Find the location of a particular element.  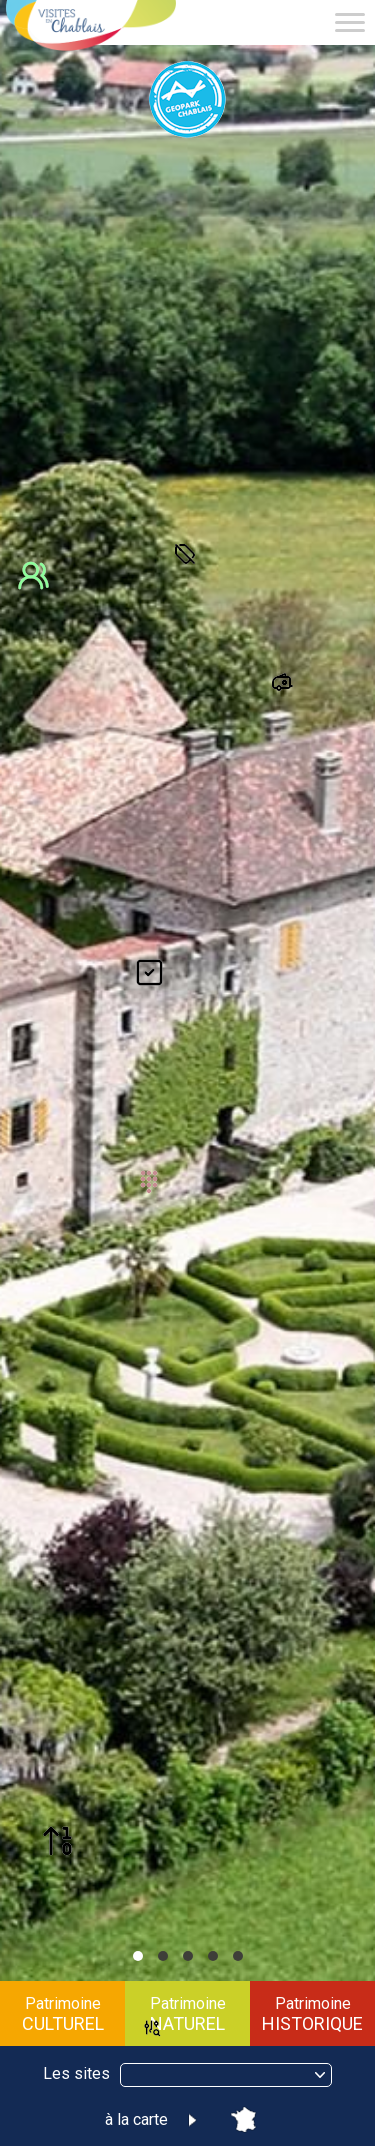

browse caravan or RV rentals is located at coordinates (282, 682).